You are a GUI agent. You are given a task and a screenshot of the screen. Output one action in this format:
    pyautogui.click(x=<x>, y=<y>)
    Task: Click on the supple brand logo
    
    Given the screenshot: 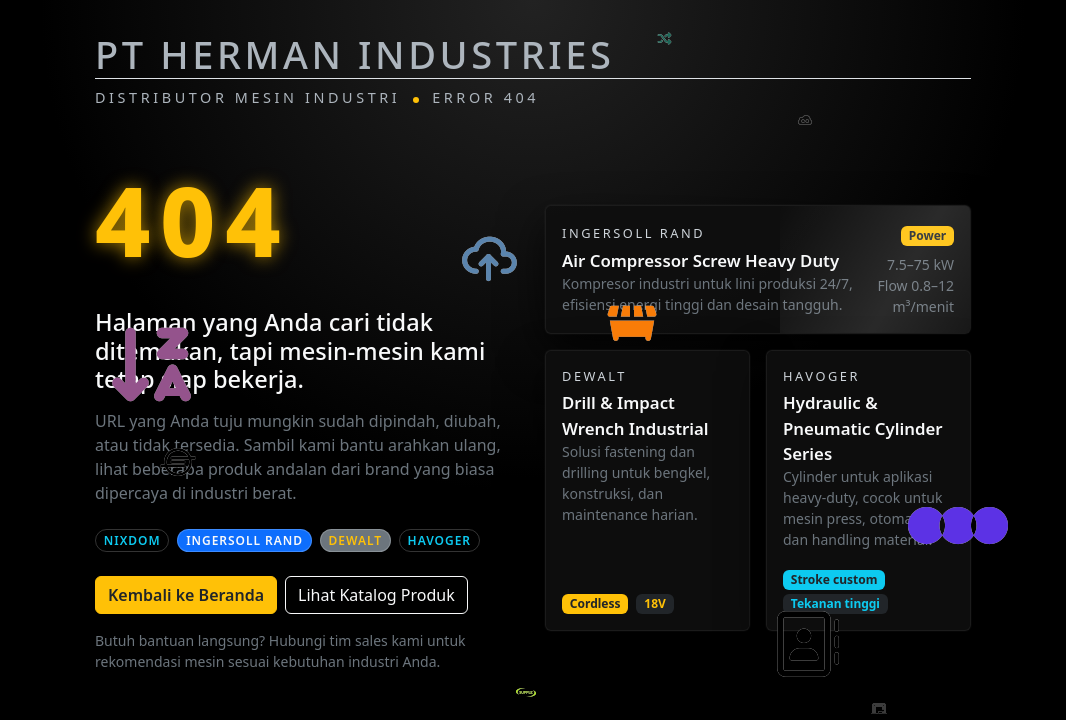 What is the action you would take?
    pyautogui.click(x=526, y=693)
    